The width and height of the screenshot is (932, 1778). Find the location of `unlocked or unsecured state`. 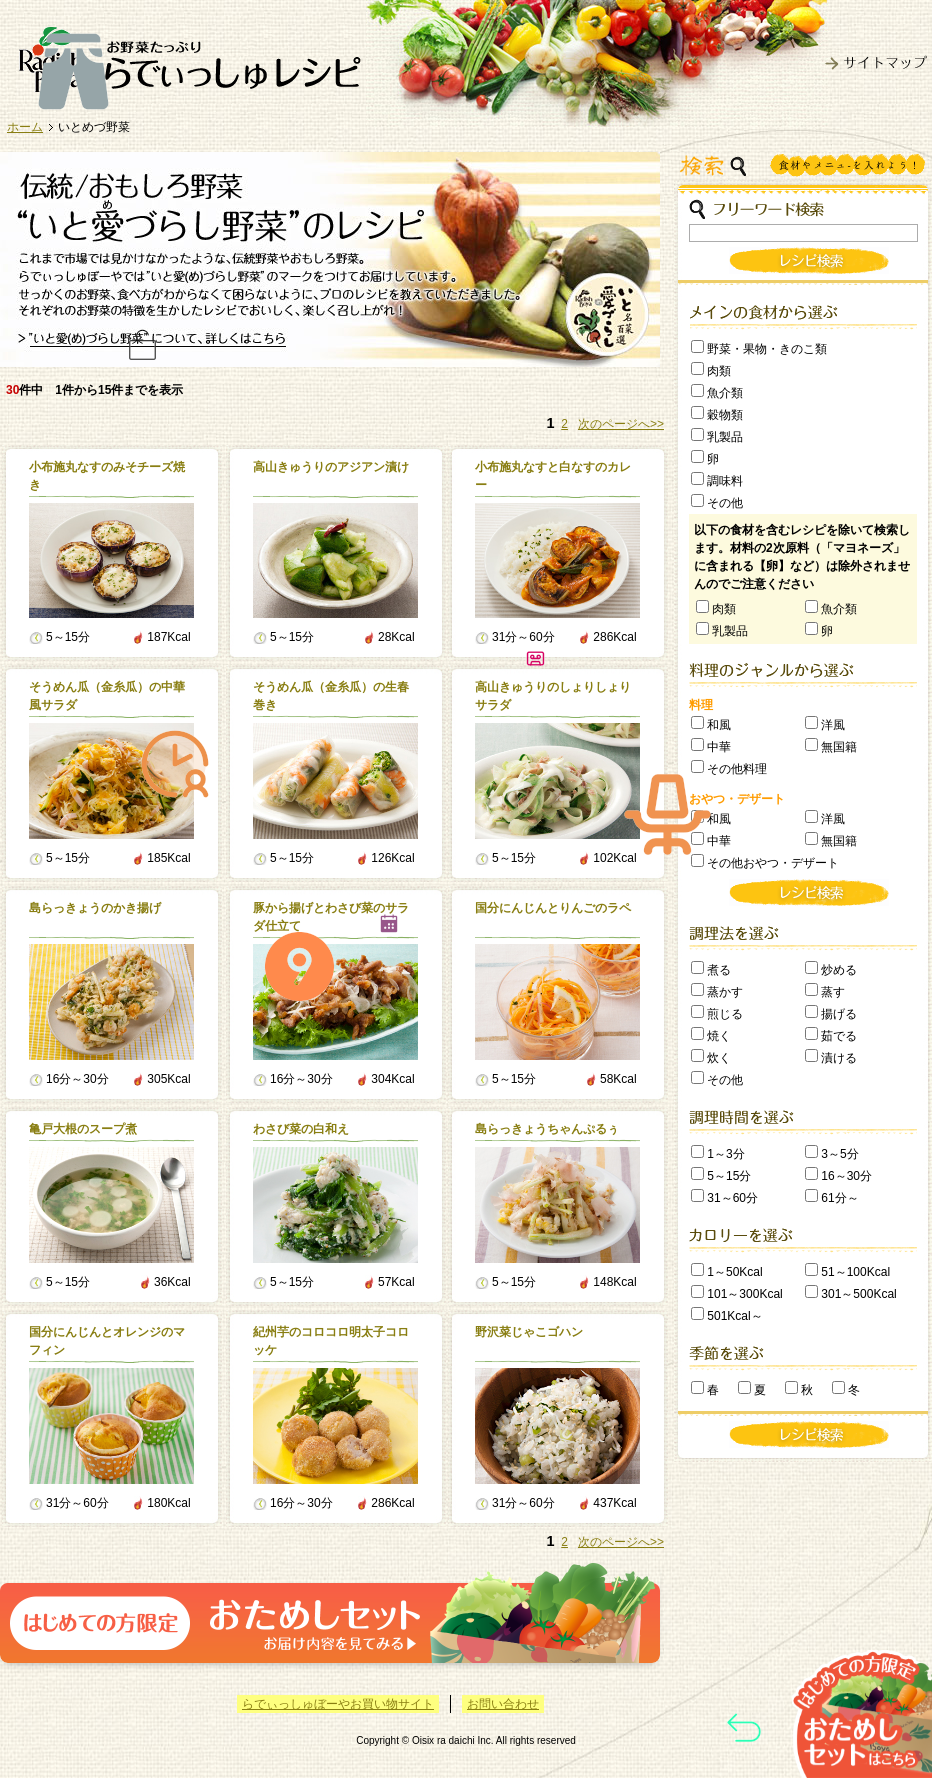

unlocked or unsecured state is located at coordinates (142, 346).